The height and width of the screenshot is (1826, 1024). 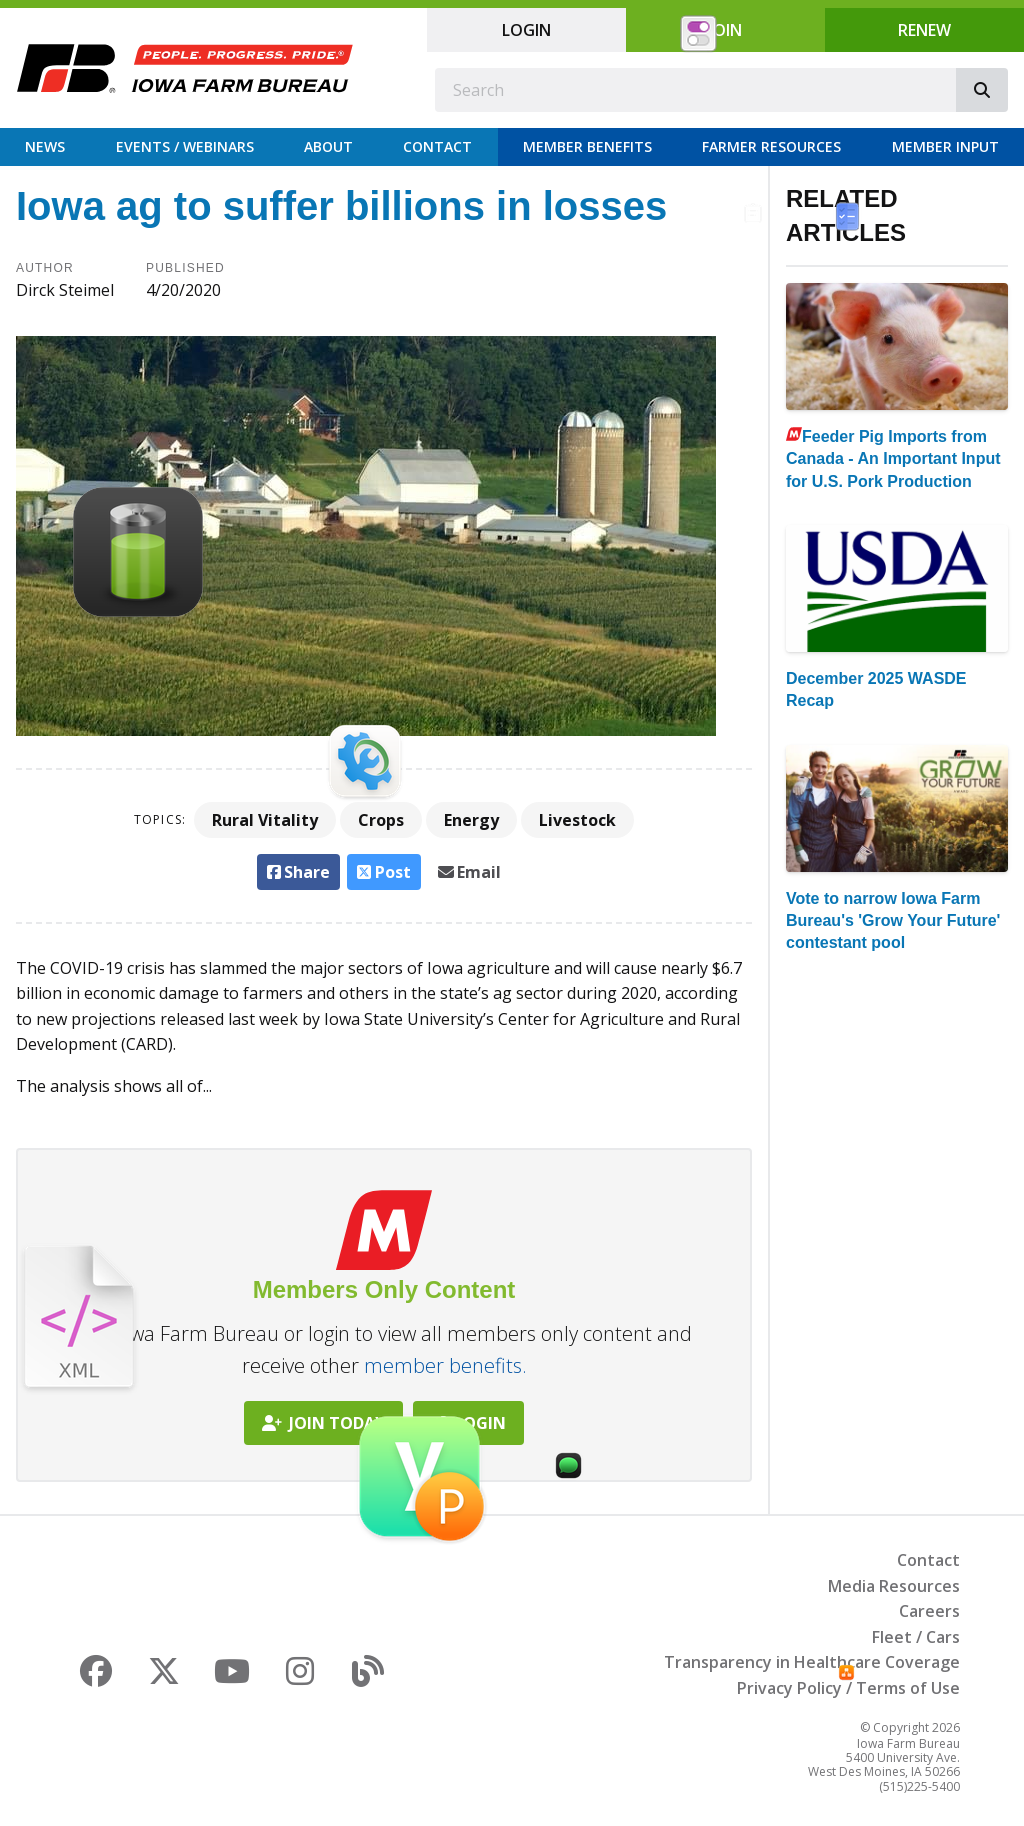 What do you see at coordinates (753, 213) in the screenshot?
I see `access clipboard history` at bounding box center [753, 213].